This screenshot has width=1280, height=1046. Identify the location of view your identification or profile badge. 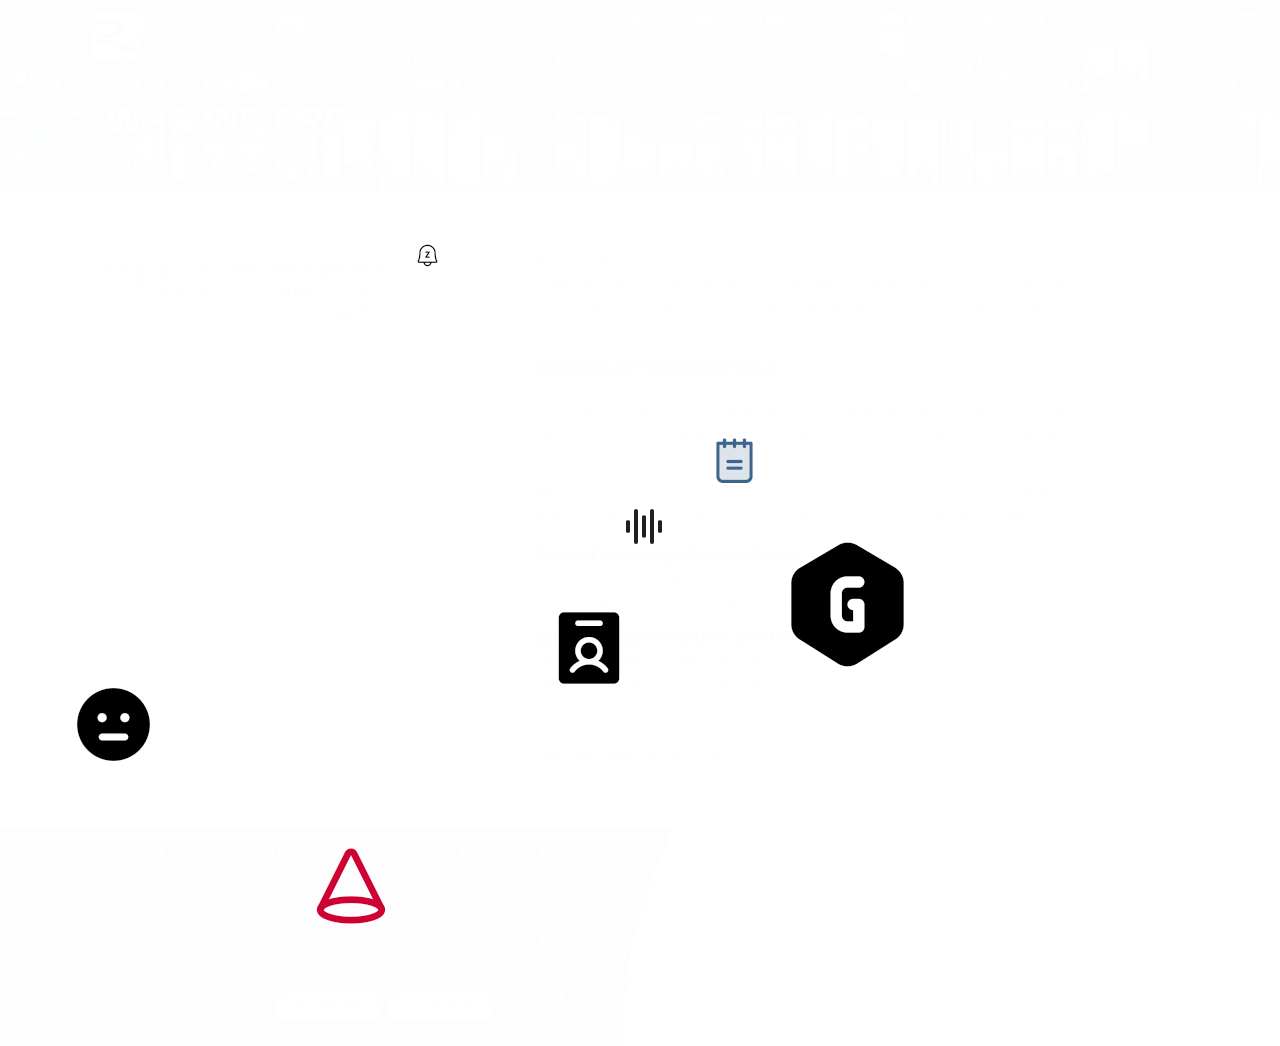
(589, 648).